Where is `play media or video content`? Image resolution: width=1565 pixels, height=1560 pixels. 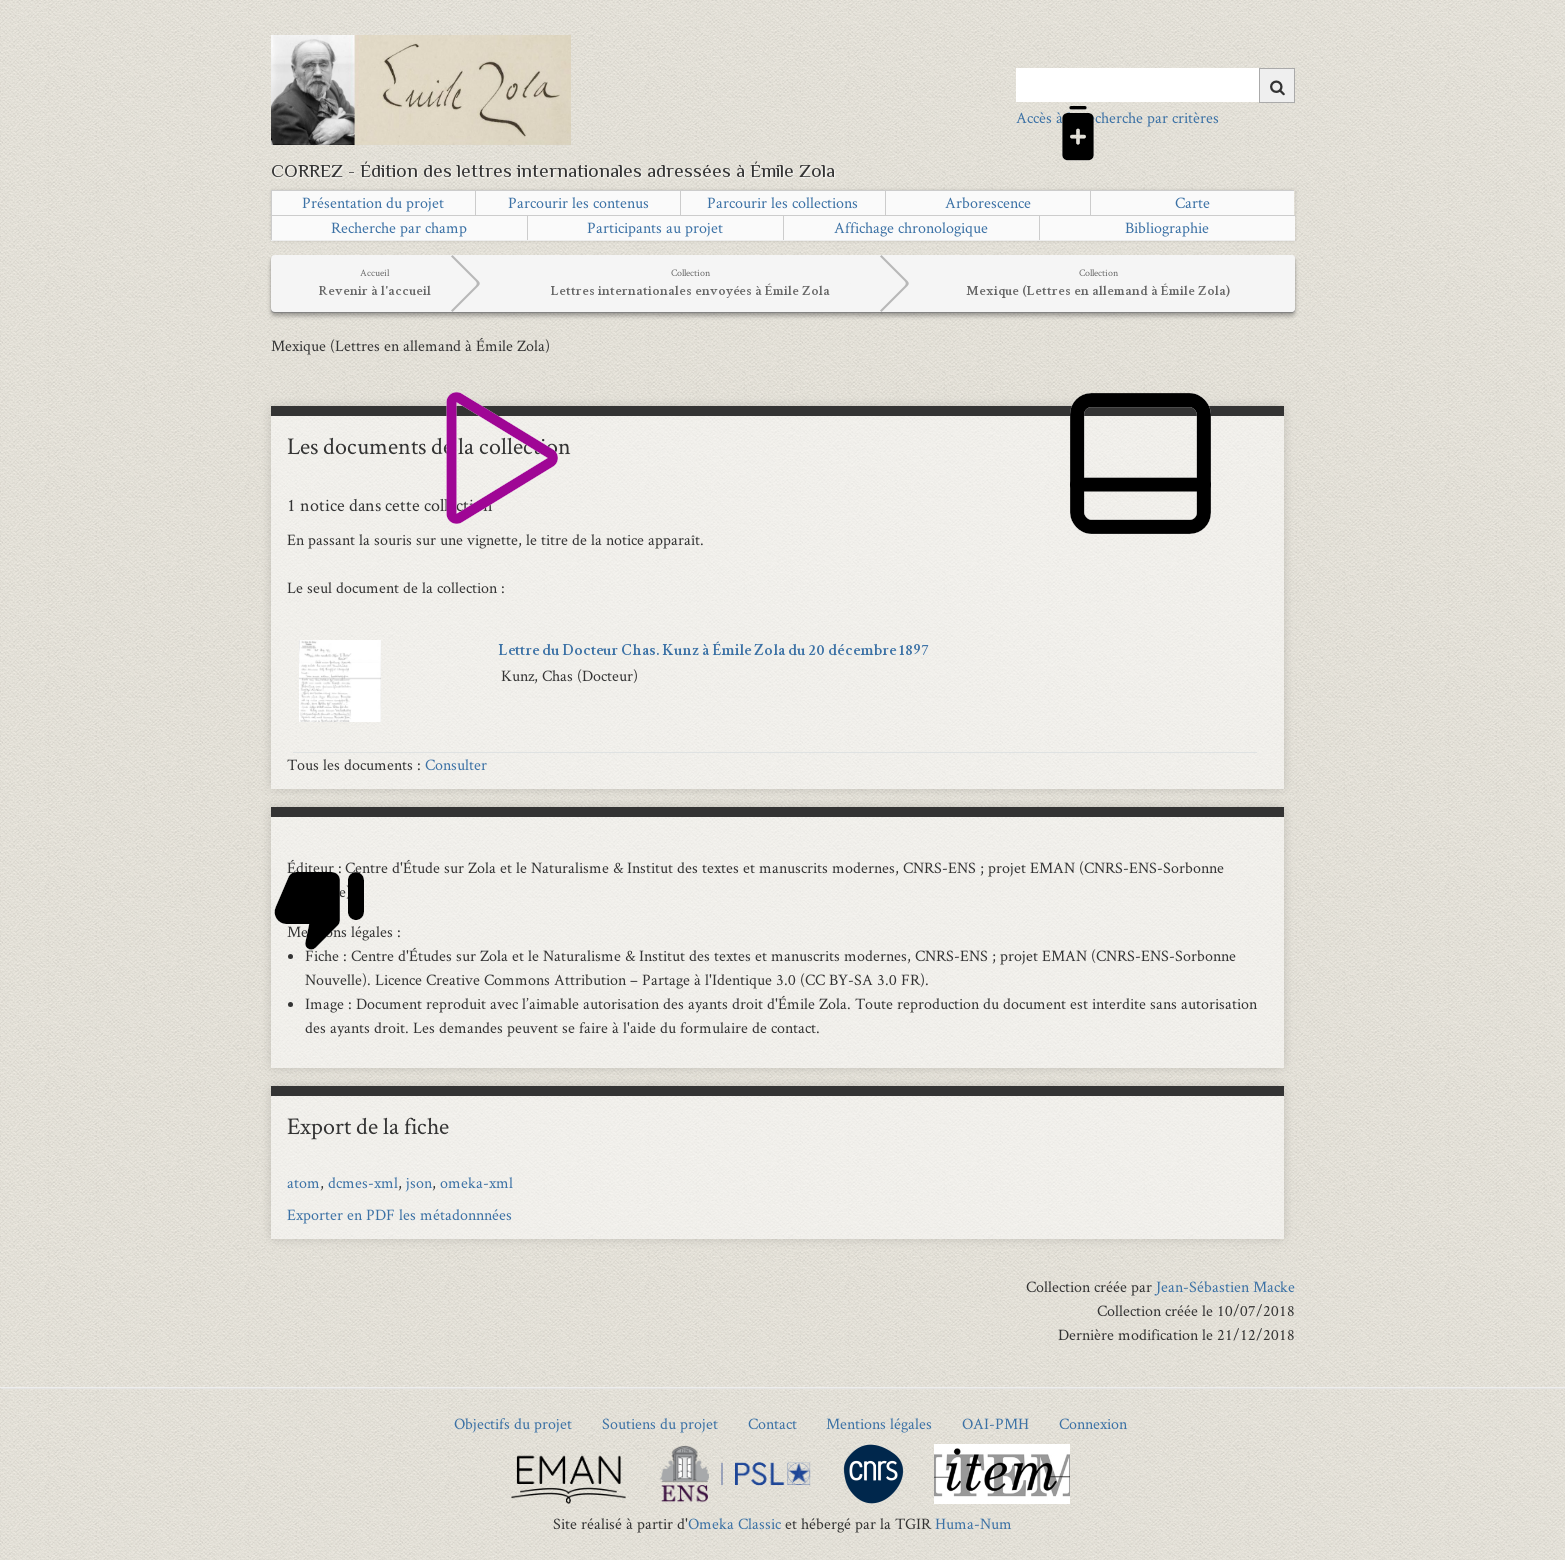 play media or video content is located at coordinates (487, 458).